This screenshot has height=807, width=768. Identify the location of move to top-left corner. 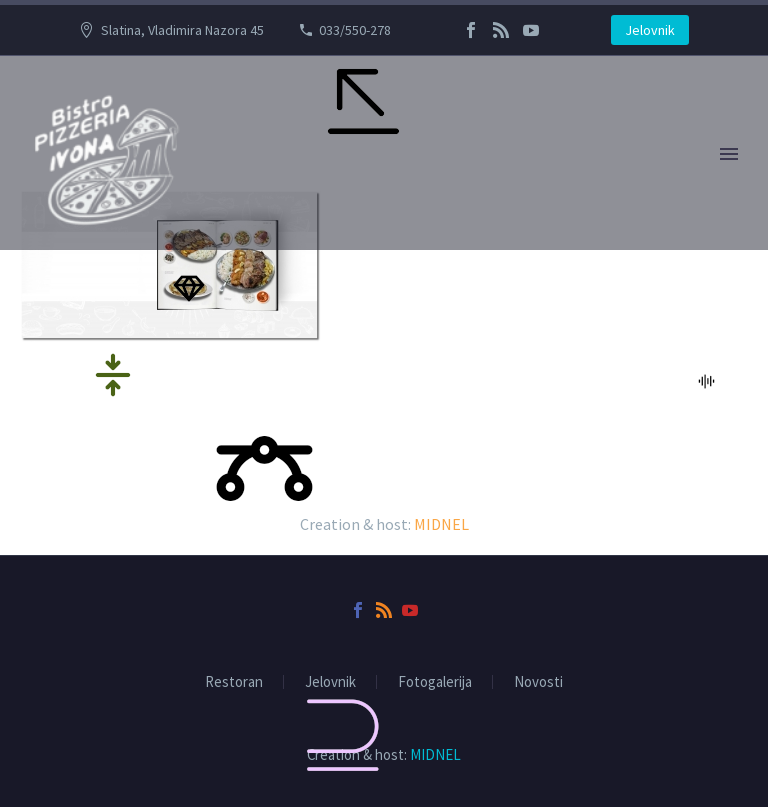
(360, 101).